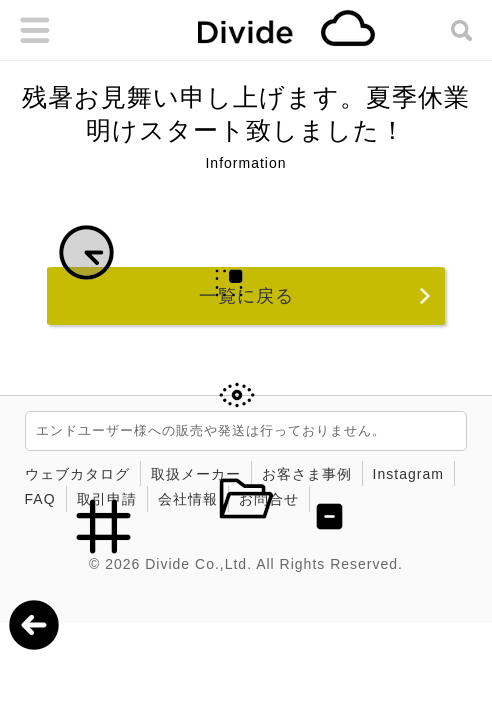 This screenshot has width=492, height=720. I want to click on go back to the previous screen, so click(34, 625).